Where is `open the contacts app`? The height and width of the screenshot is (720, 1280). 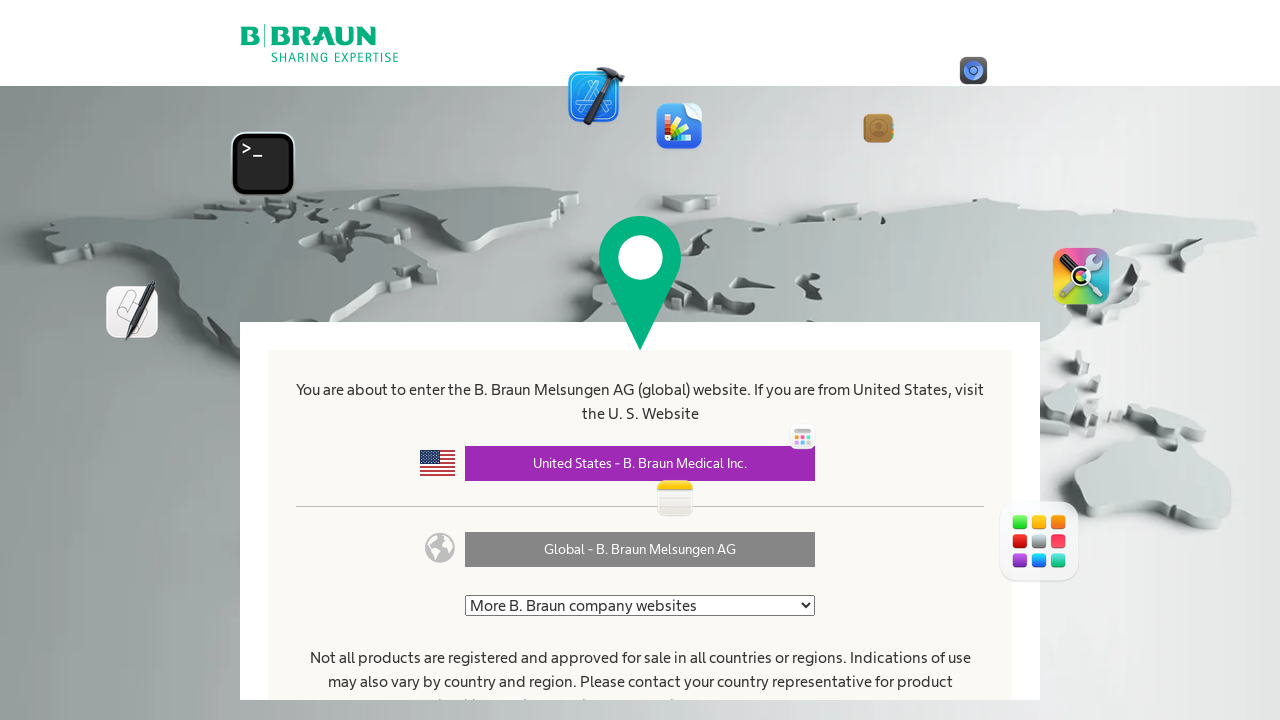
open the contacts app is located at coordinates (878, 128).